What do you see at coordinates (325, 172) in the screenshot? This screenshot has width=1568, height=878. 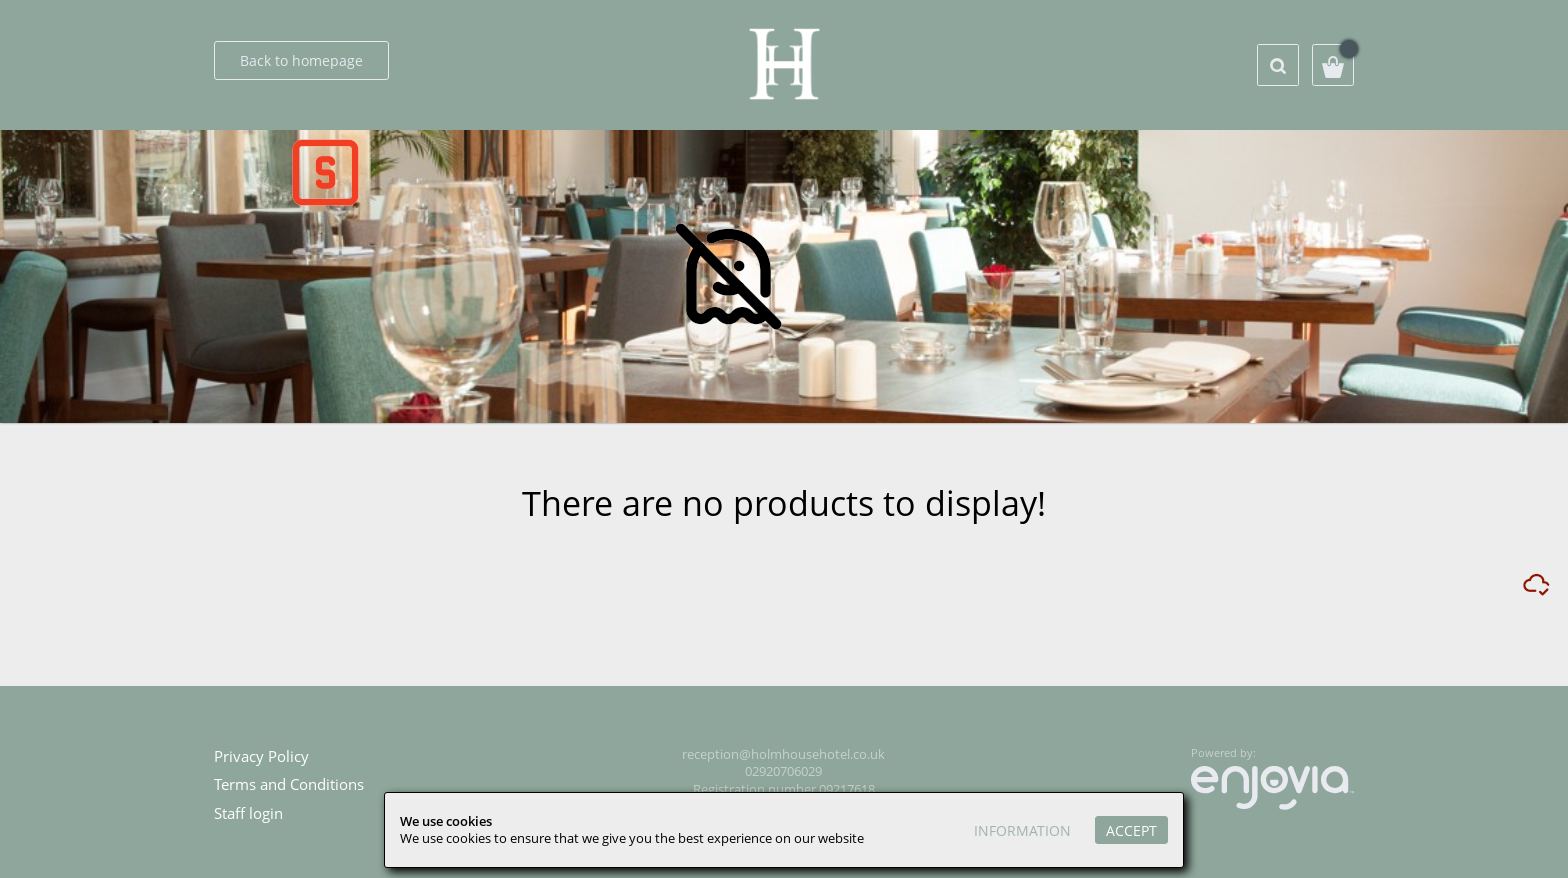 I see `indicates a shortcut or keyboard shortcut function` at bounding box center [325, 172].